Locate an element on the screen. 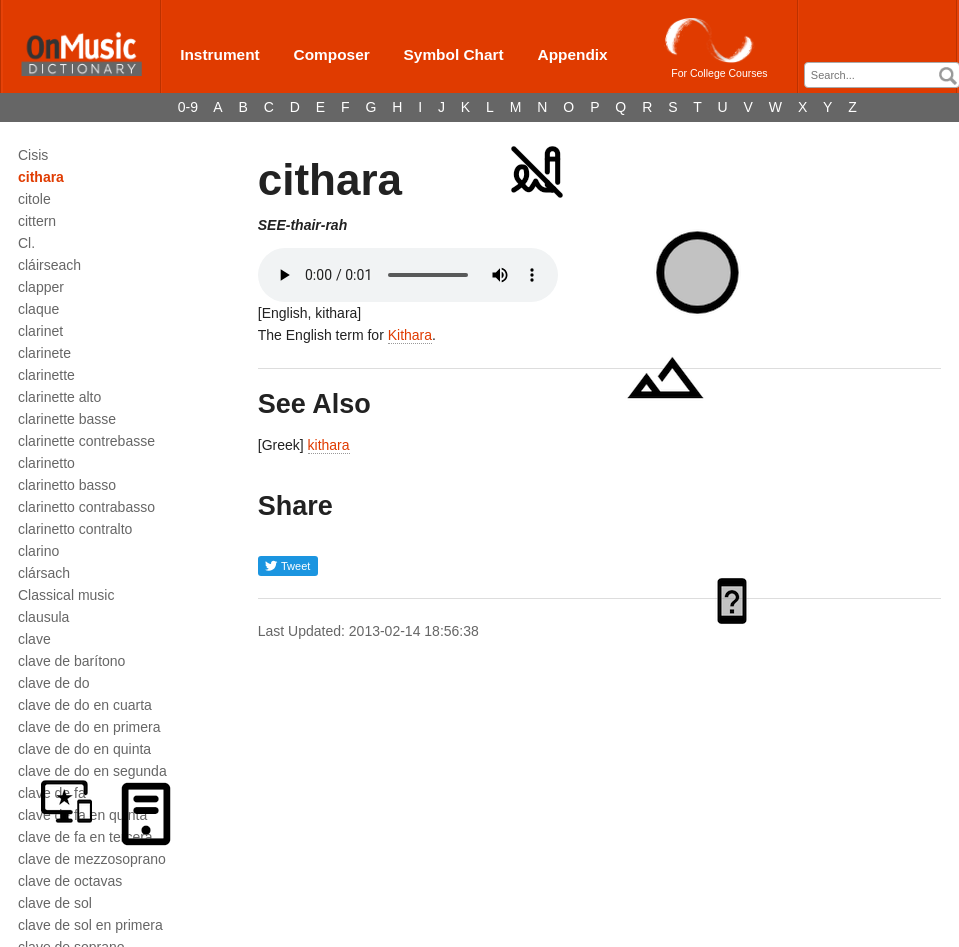 The width and height of the screenshot is (959, 947). unselected radio button option is located at coordinates (697, 272).